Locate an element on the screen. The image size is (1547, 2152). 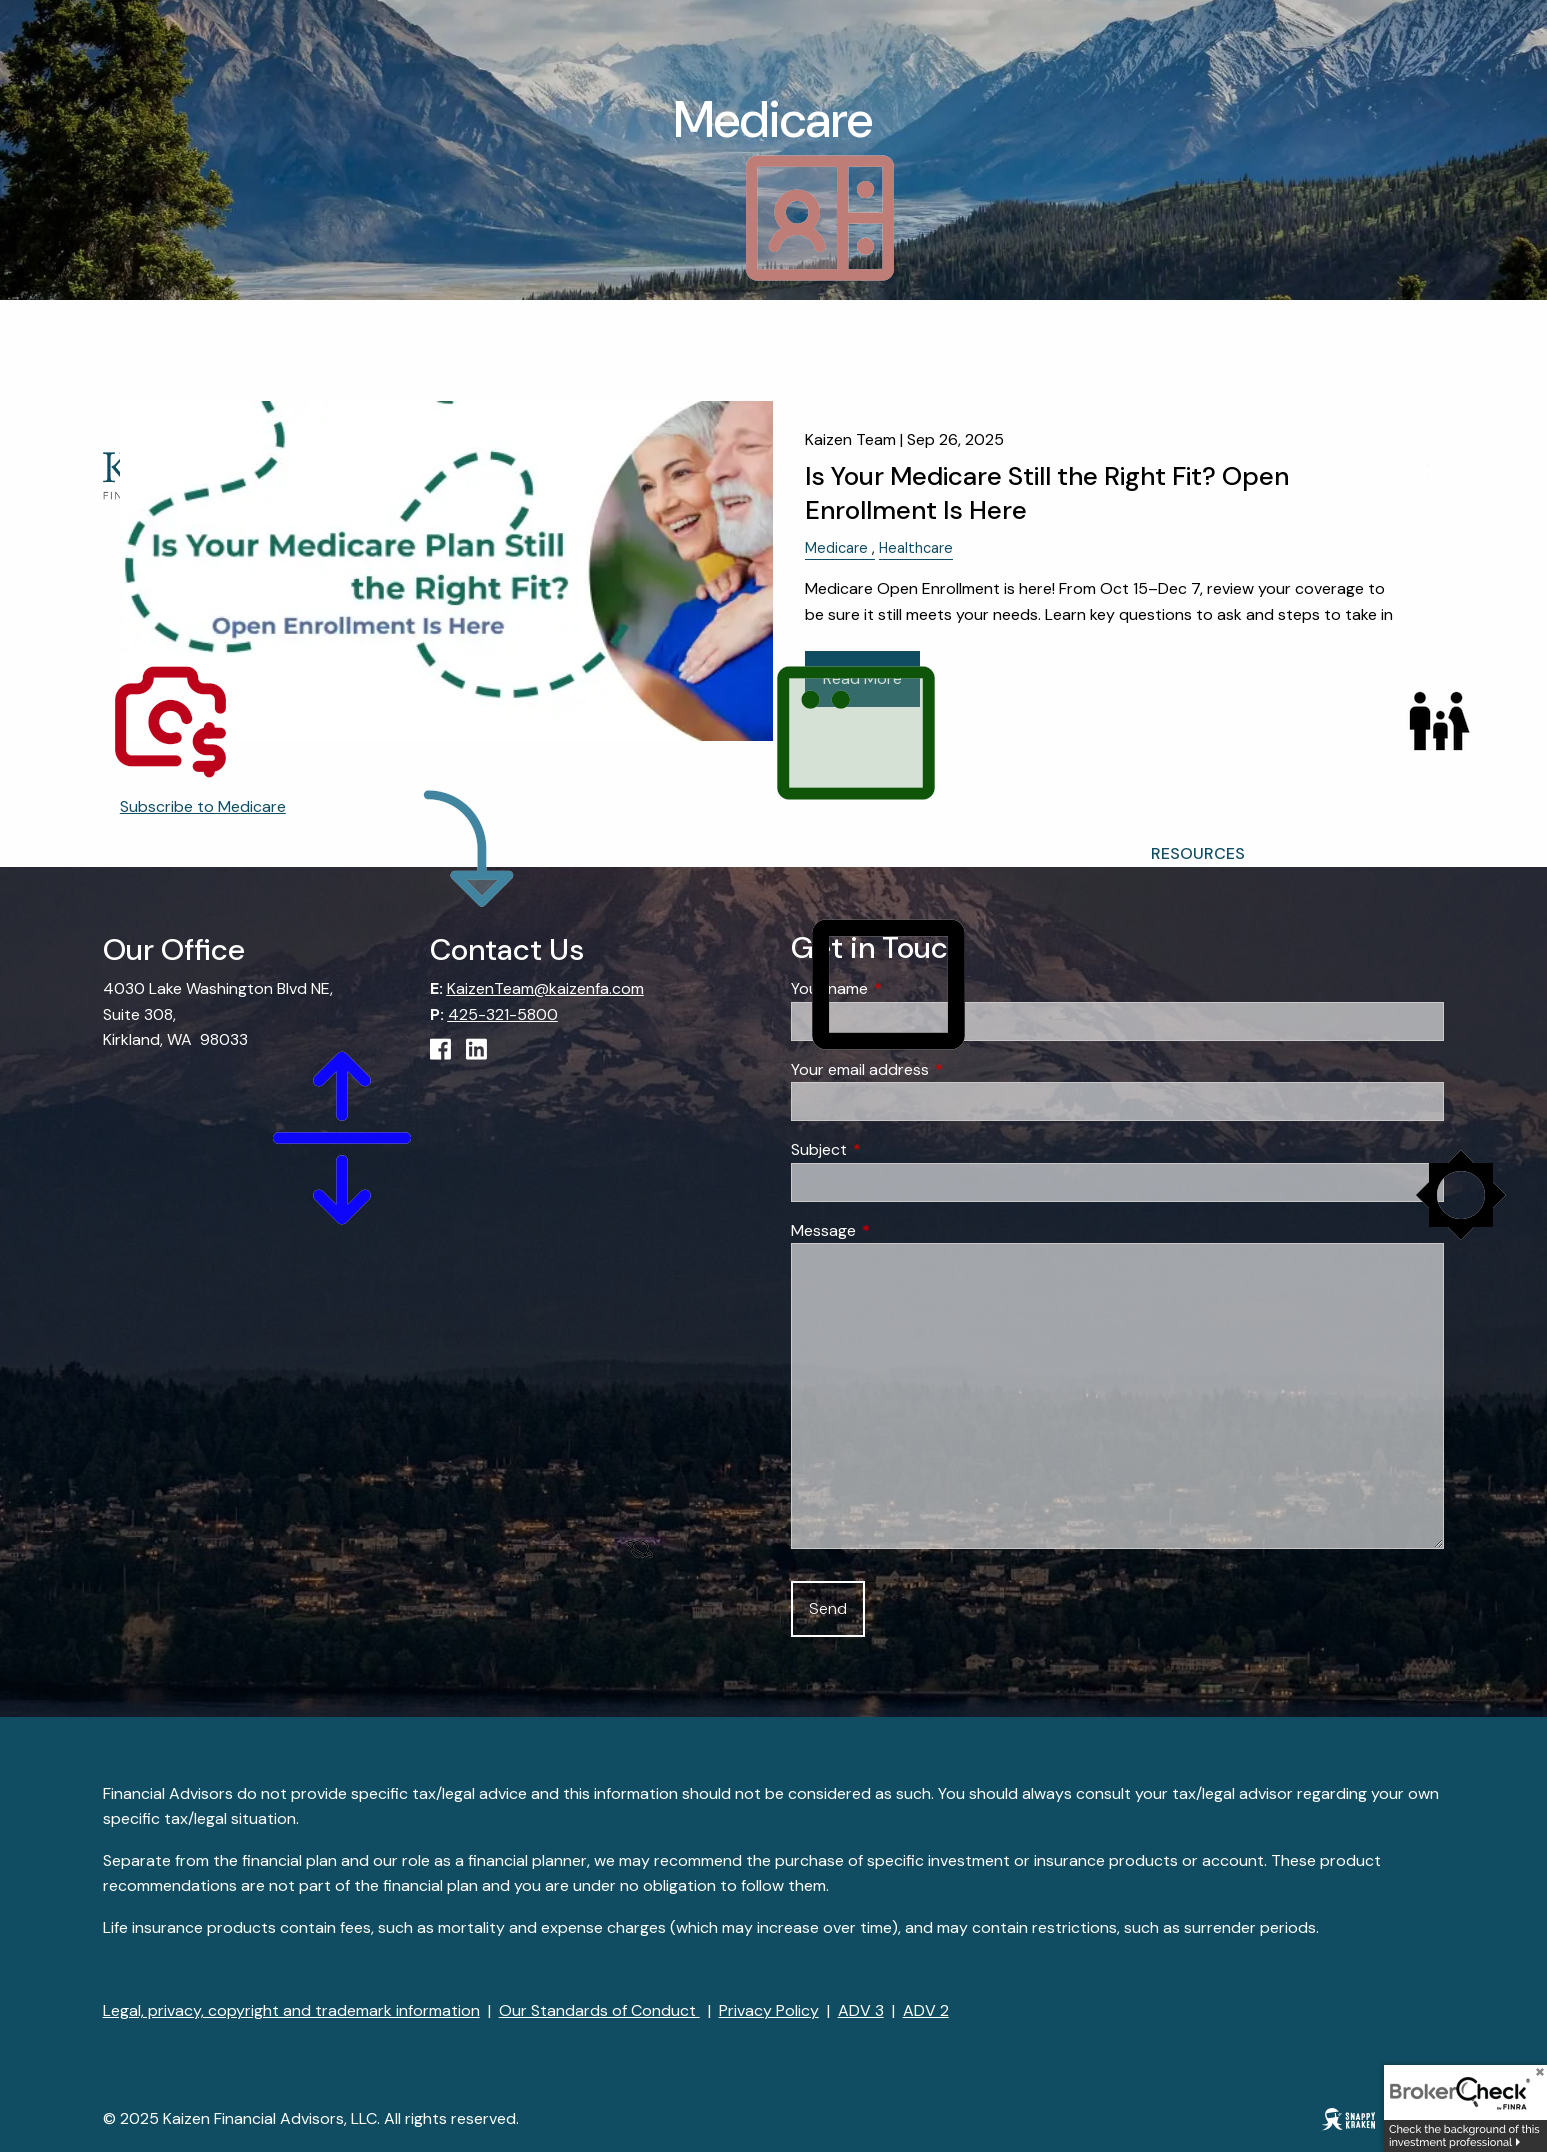
start or join a video conference is located at coordinates (820, 218).